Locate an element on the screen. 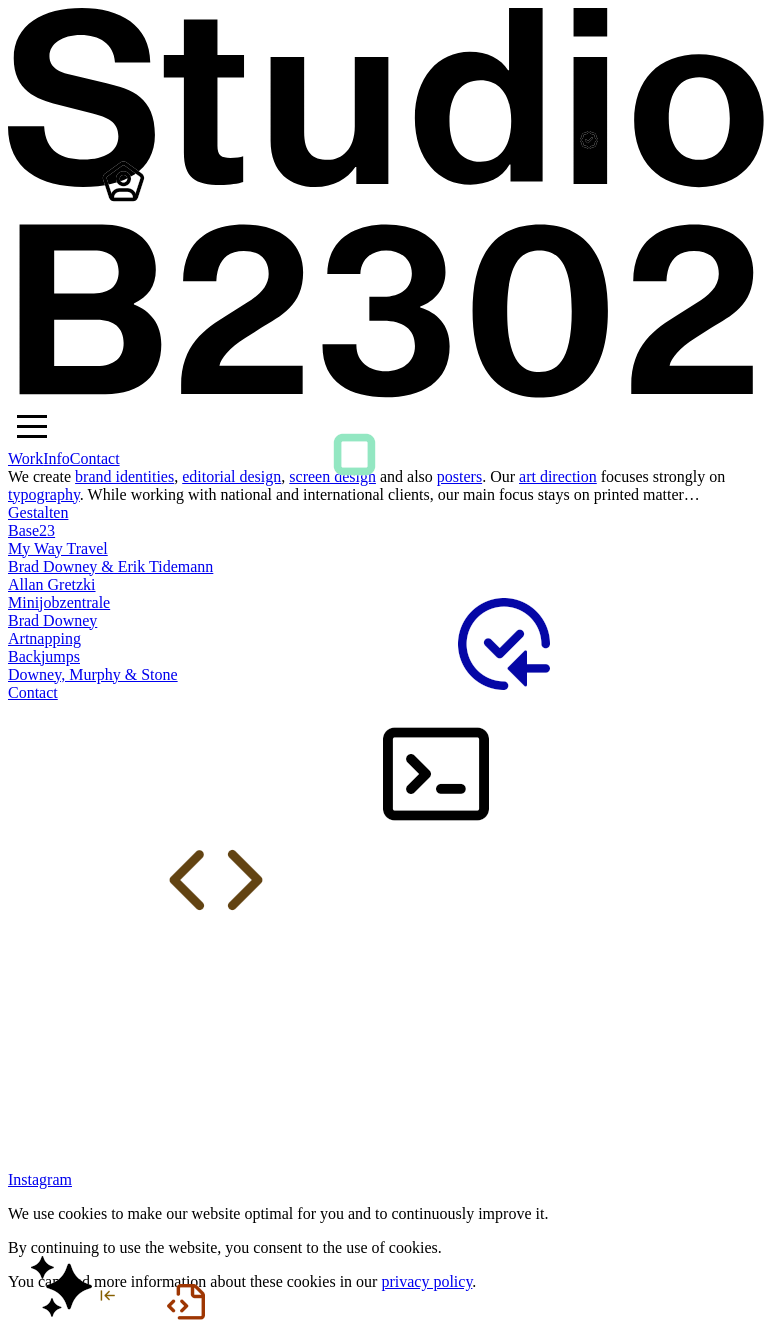 This screenshot has height=1343, width=772. indicates a tracked issue has been closed and completed is located at coordinates (504, 644).